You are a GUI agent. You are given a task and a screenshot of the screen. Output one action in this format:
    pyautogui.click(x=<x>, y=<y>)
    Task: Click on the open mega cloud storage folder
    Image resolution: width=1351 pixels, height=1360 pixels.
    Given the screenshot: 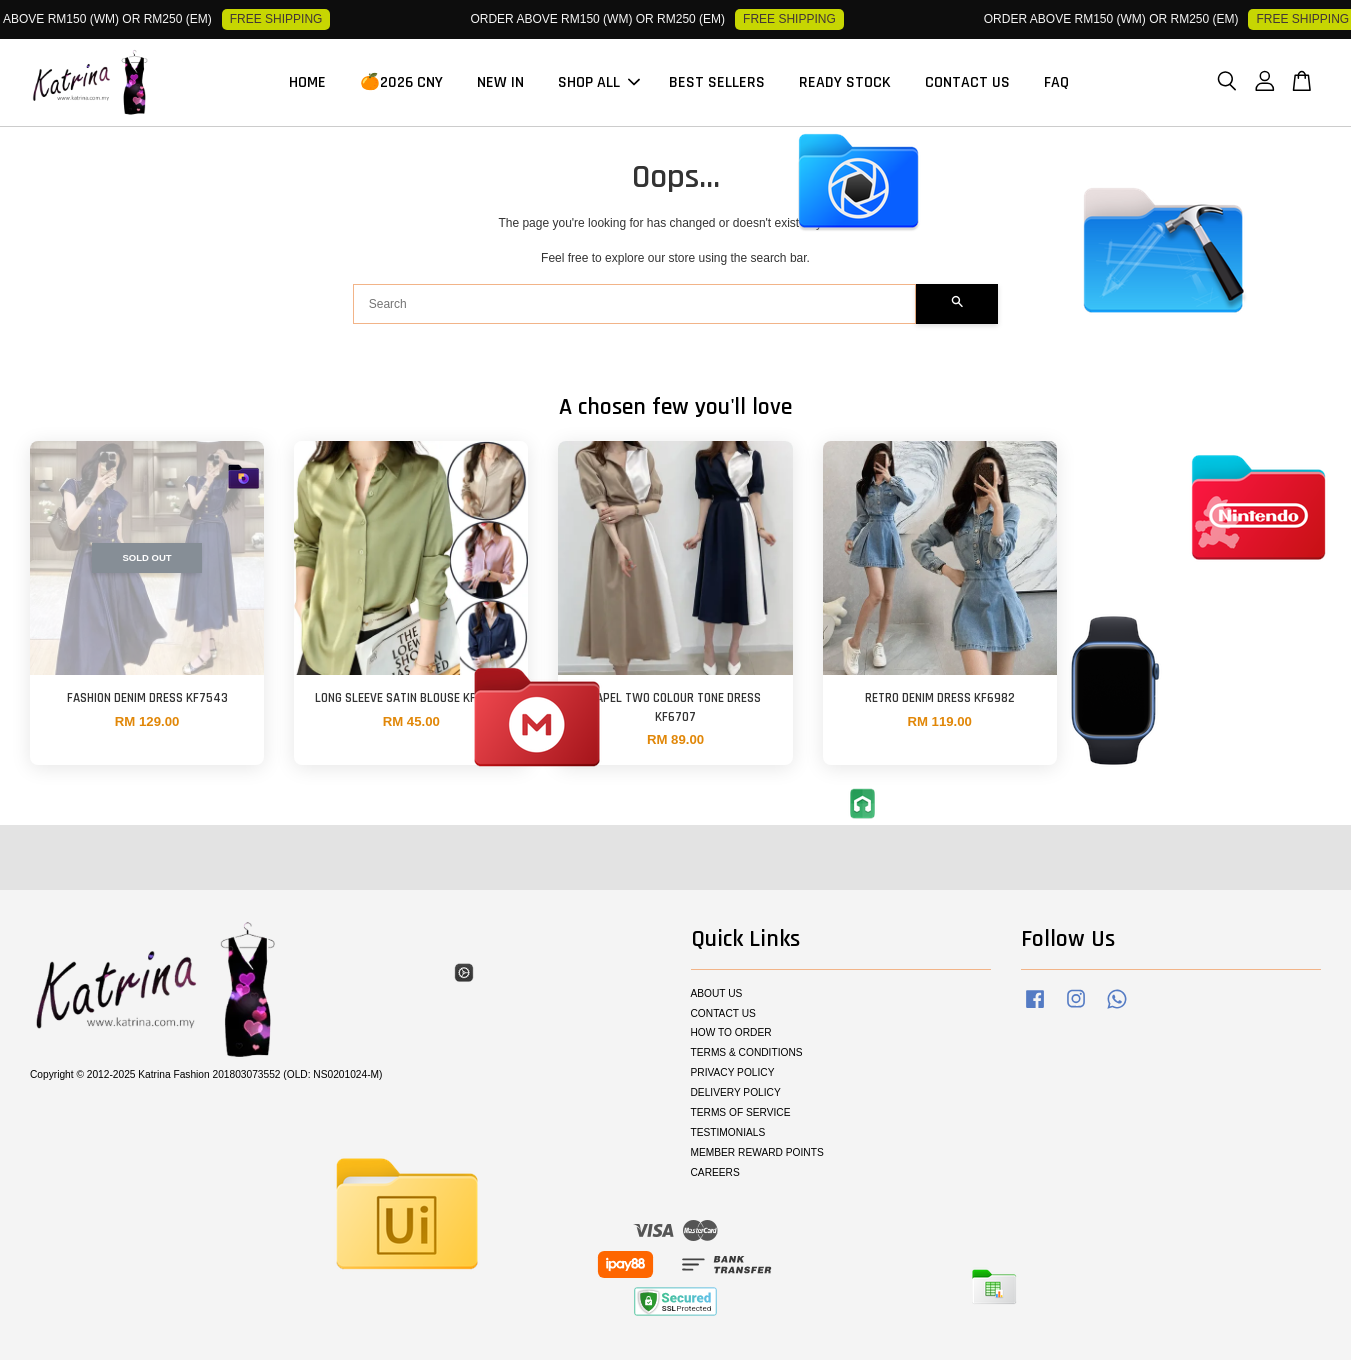 What is the action you would take?
    pyautogui.click(x=536, y=720)
    